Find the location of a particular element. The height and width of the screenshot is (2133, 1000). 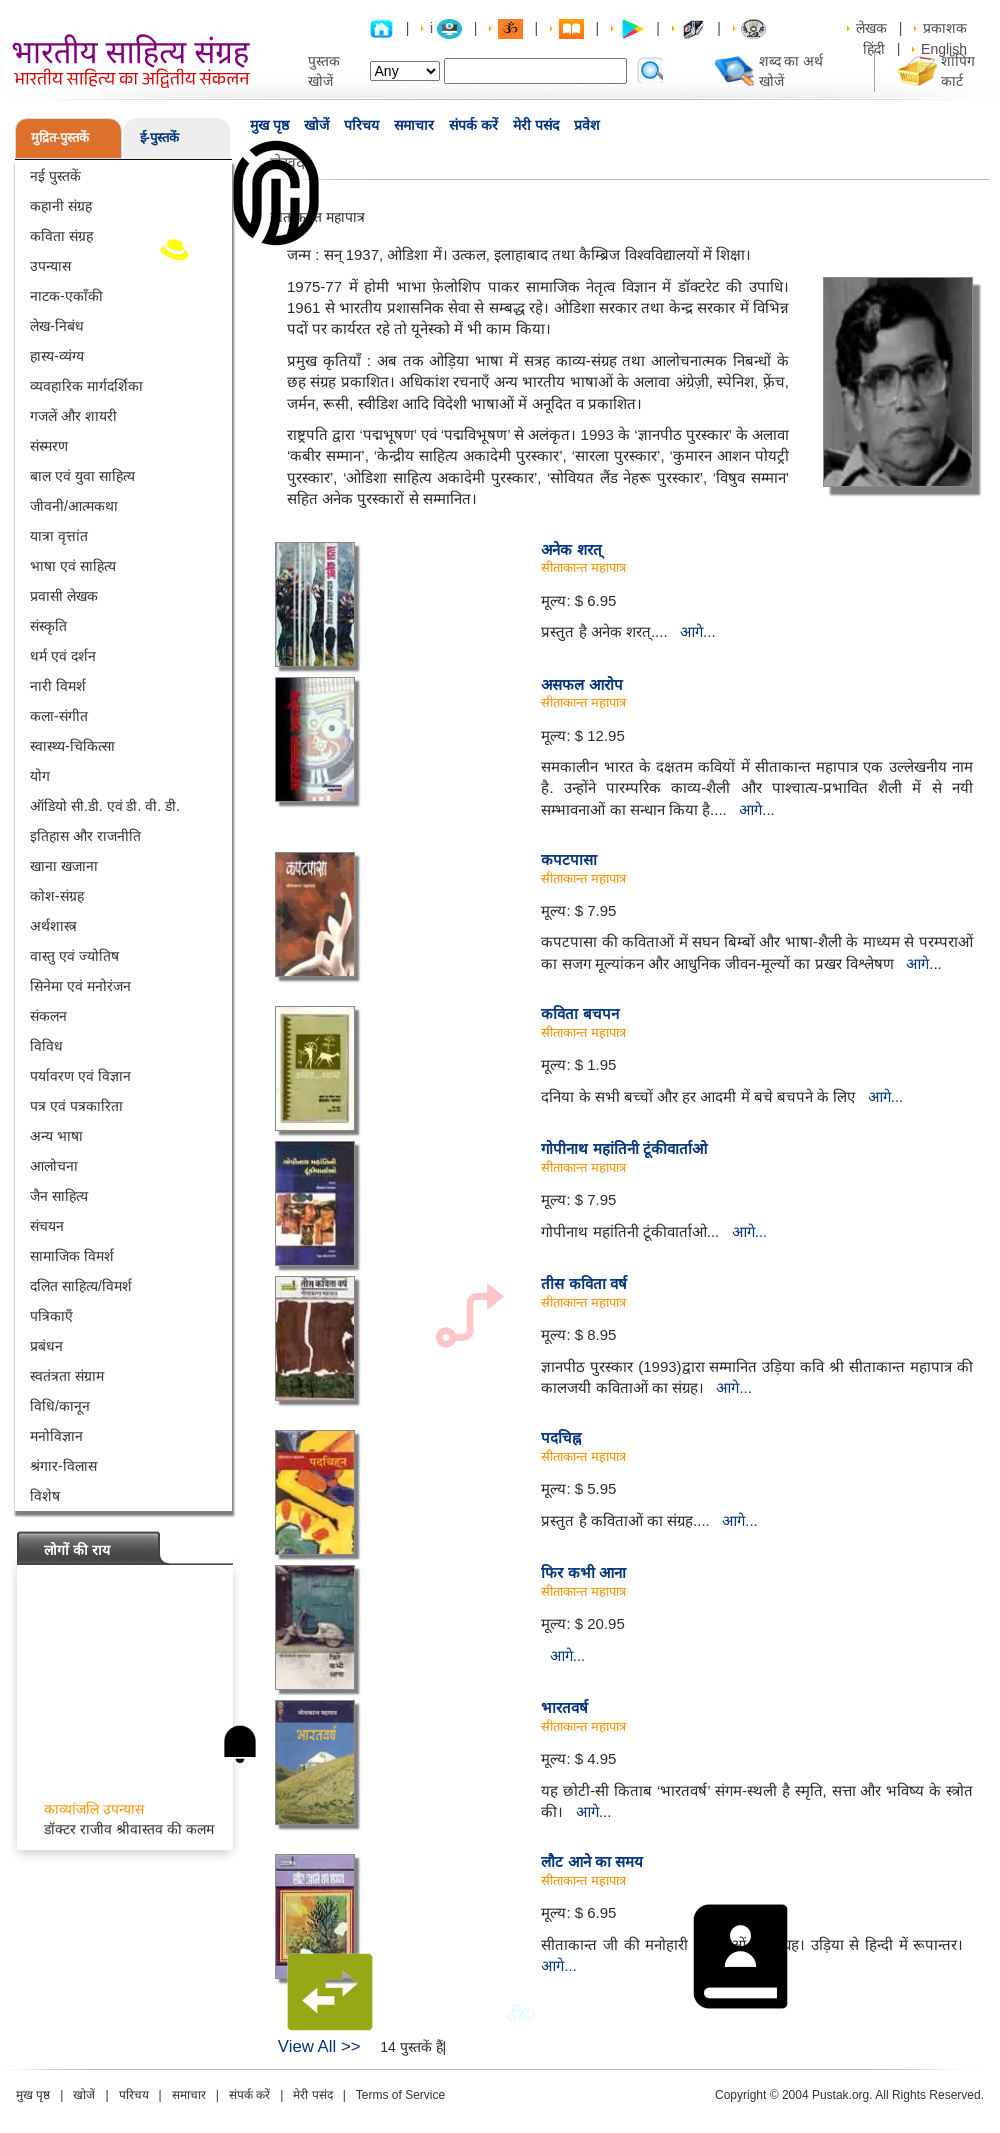

redux-saga library logo is located at coordinates (521, 2012).